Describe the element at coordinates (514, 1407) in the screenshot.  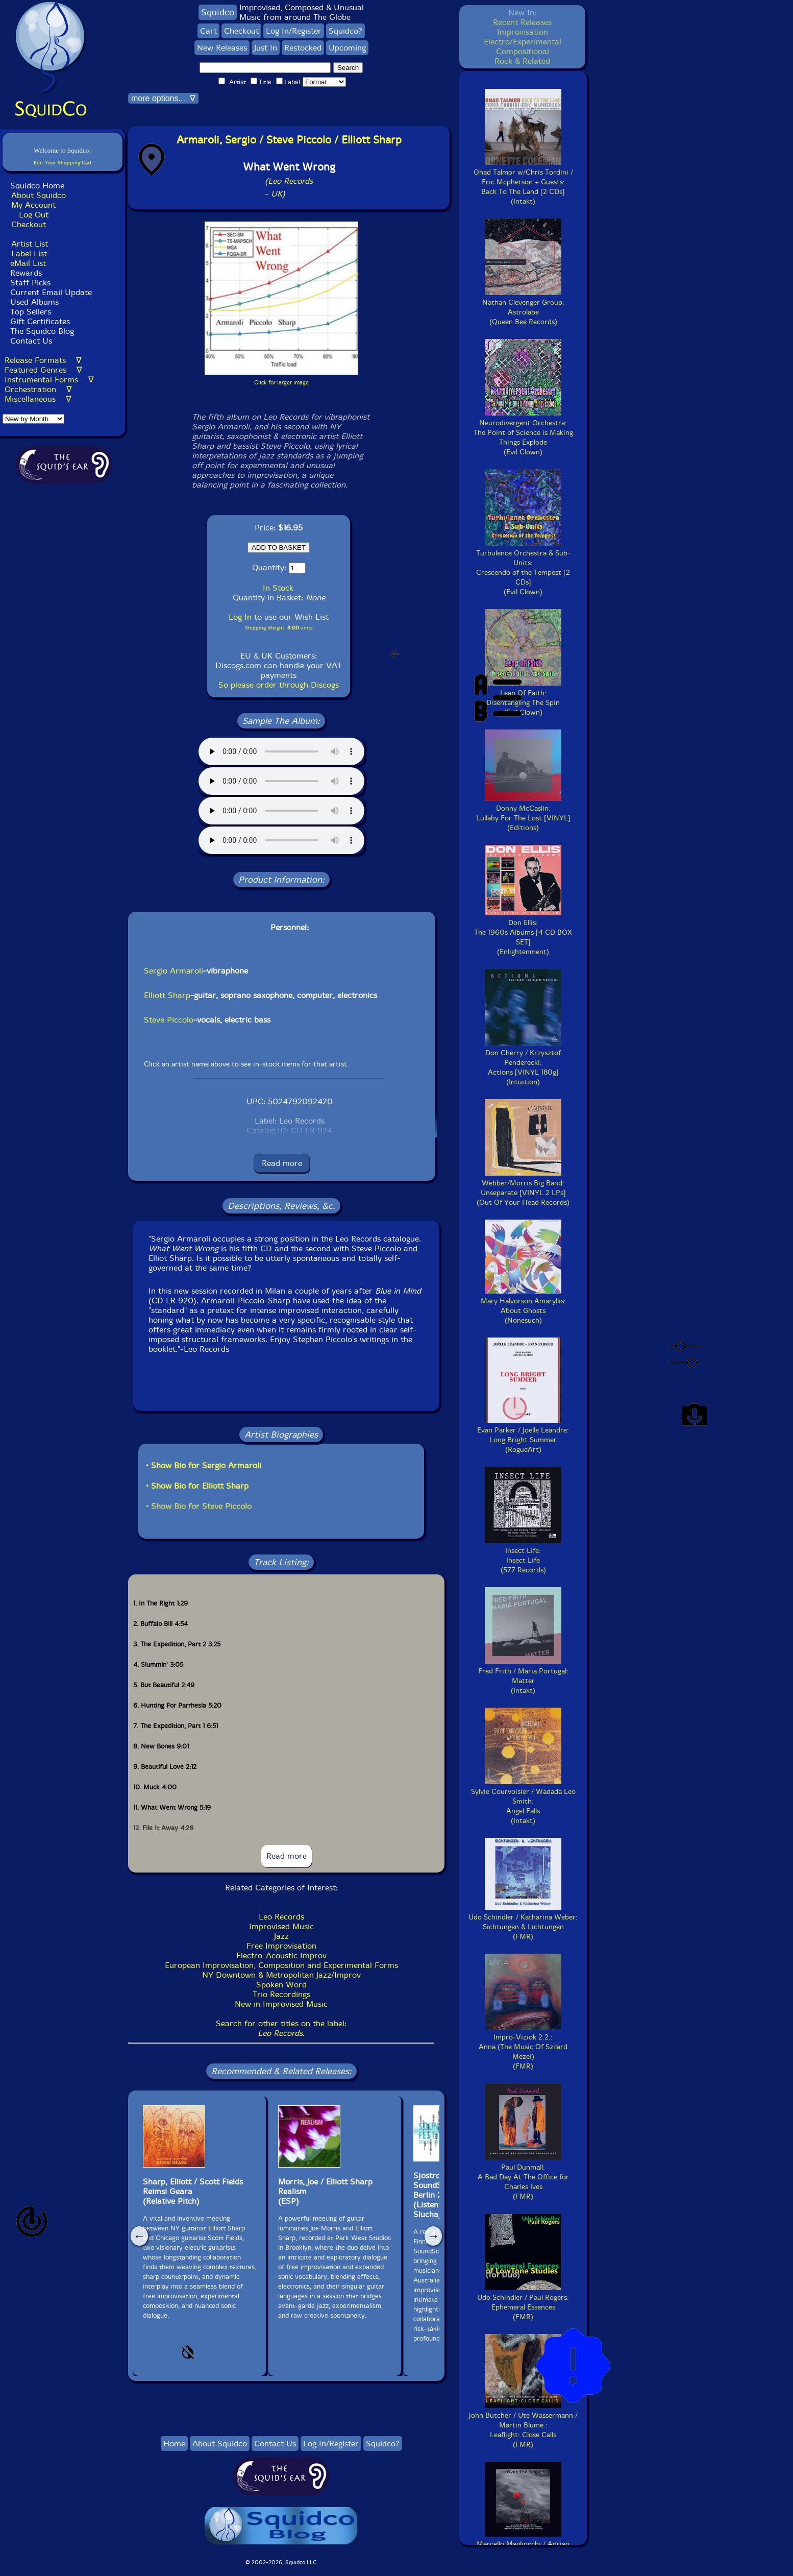
I see `turn device on or off` at that location.